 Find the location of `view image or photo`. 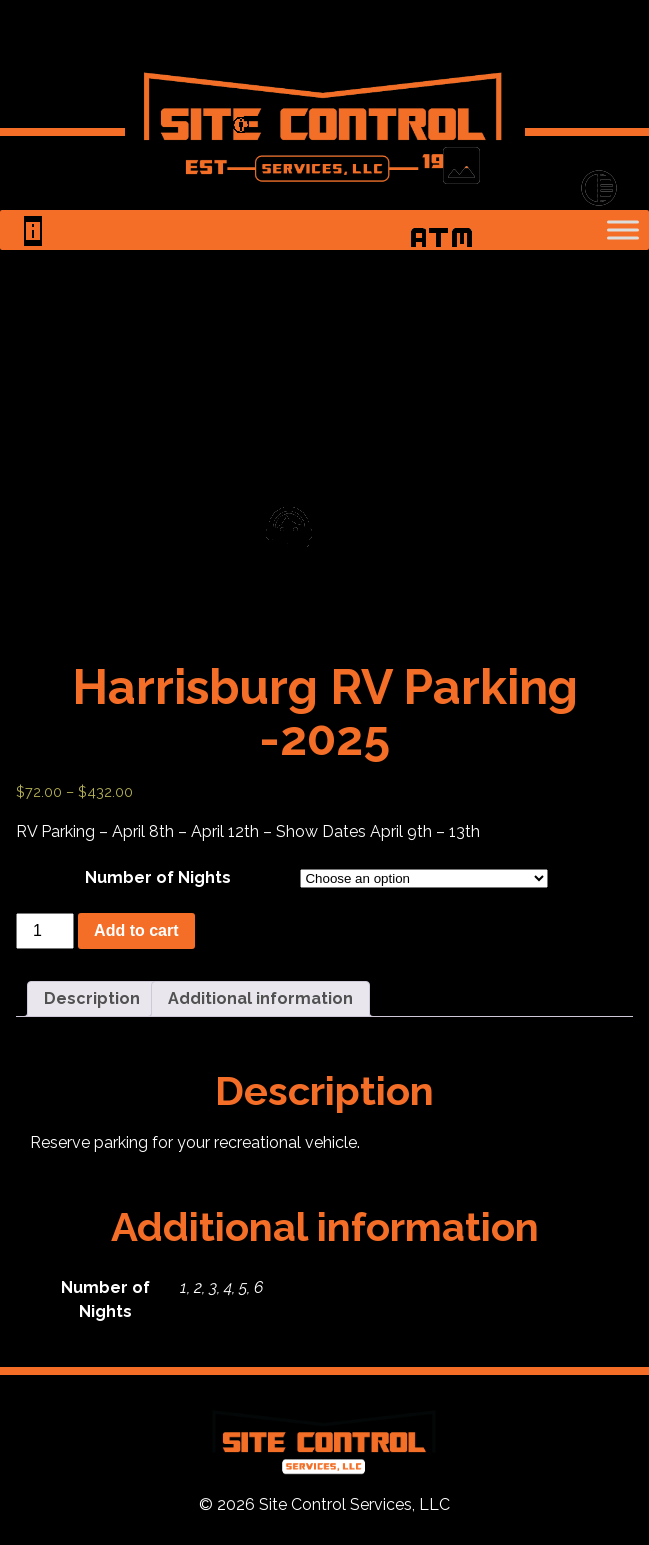

view image or photo is located at coordinates (461, 165).